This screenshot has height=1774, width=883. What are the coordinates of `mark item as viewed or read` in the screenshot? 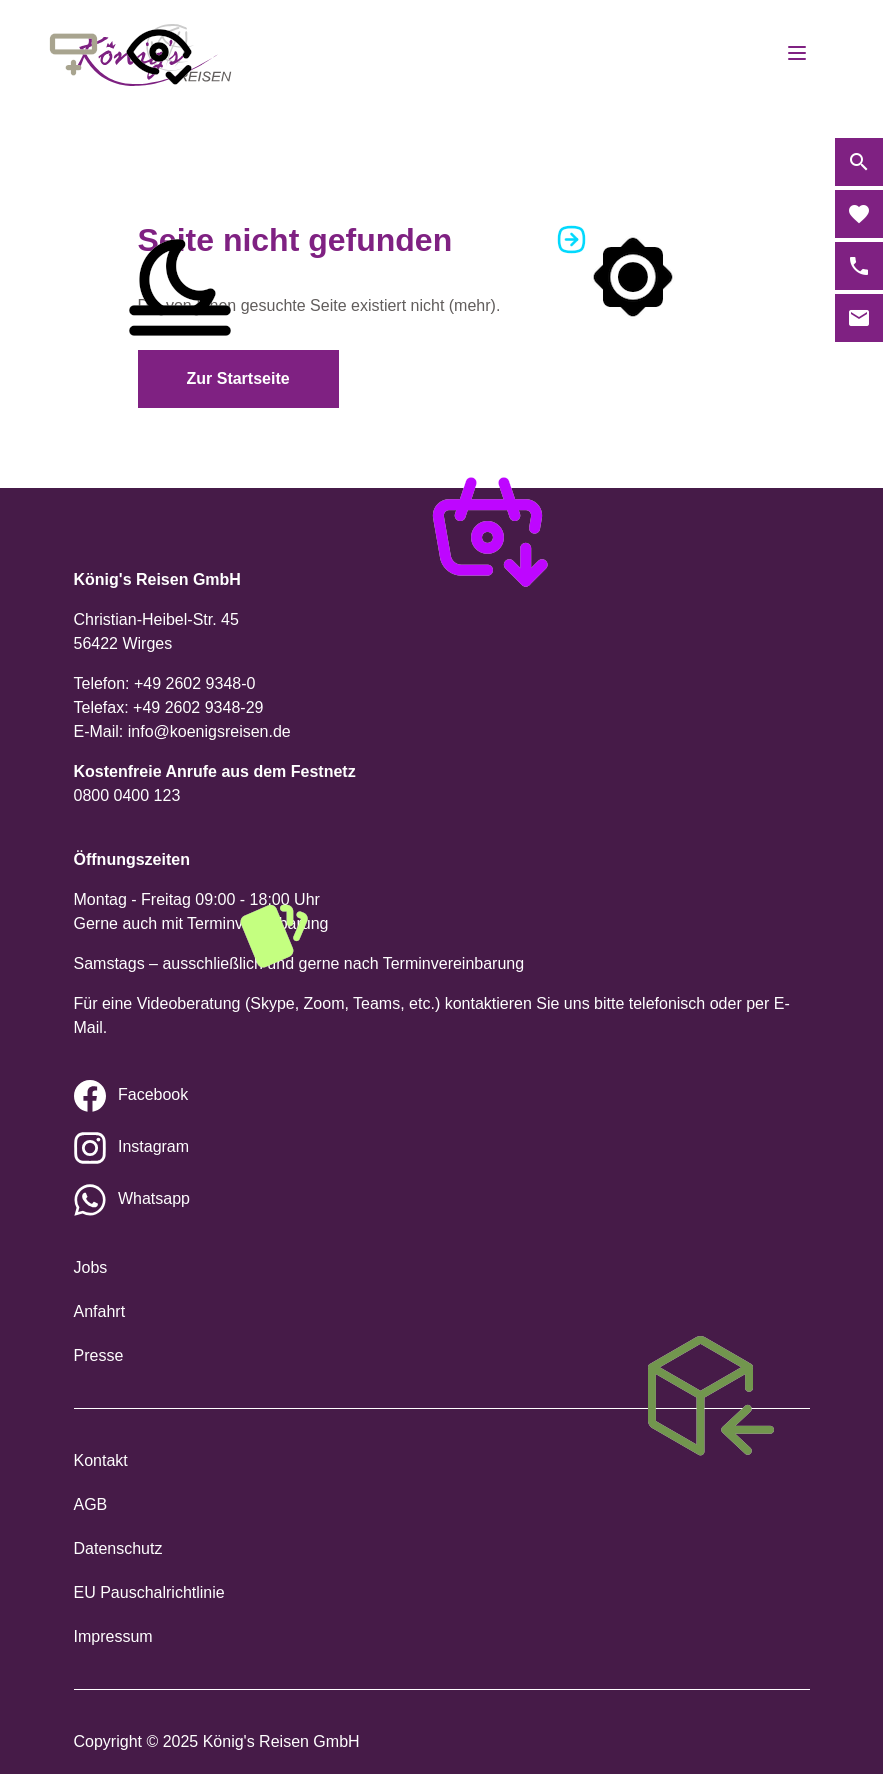 It's located at (159, 52).